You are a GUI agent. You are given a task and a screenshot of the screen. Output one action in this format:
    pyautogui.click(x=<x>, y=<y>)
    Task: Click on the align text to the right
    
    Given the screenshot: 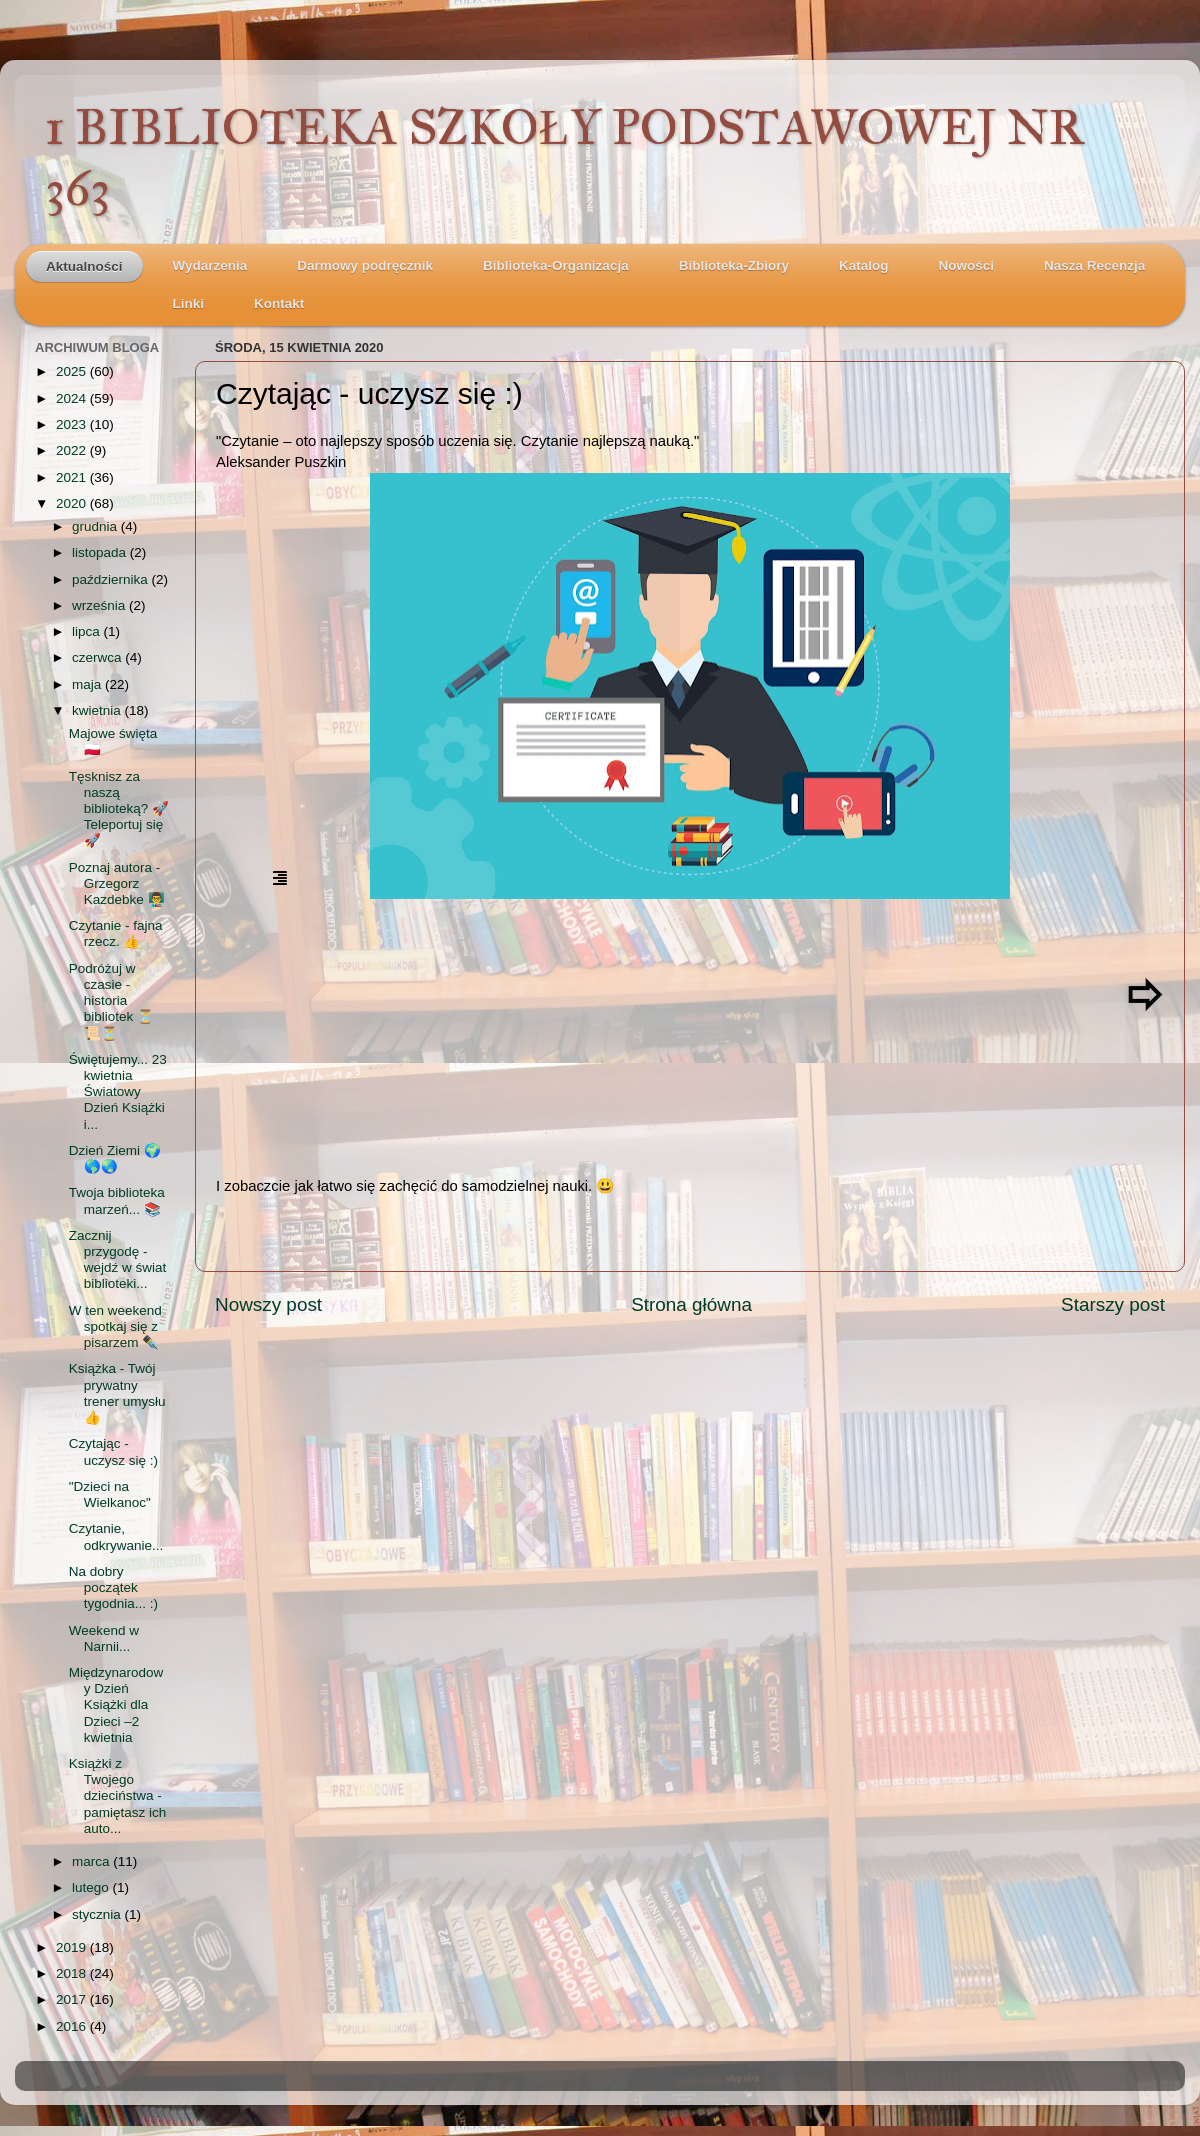 What is the action you would take?
    pyautogui.click(x=280, y=878)
    